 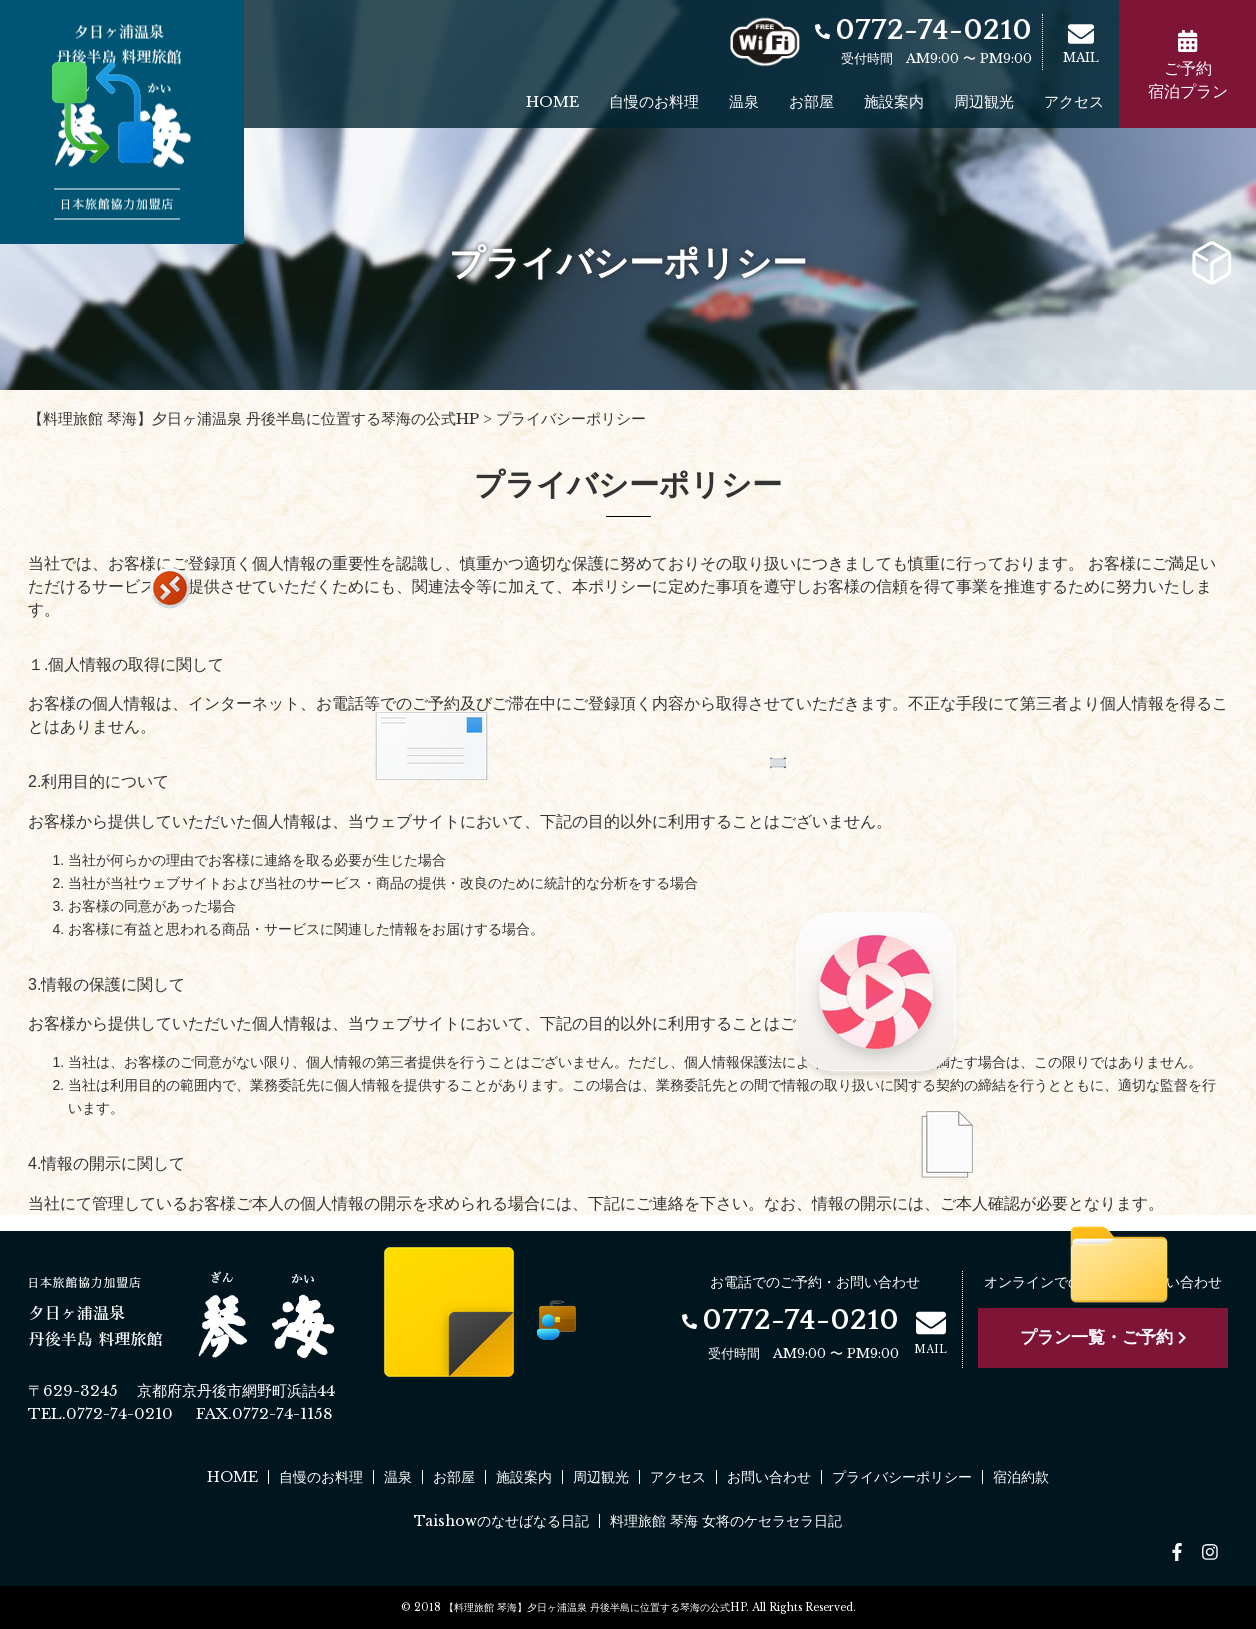 I want to click on copy file to clipboard, so click(x=947, y=1144).